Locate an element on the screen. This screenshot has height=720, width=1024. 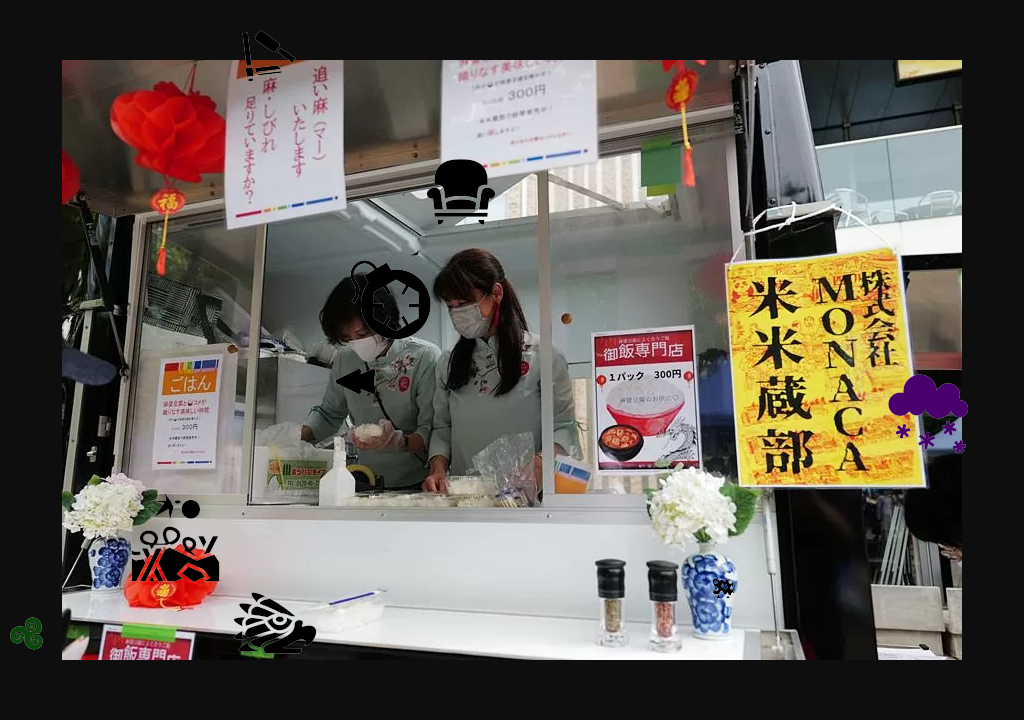
aztec eagle symbol or cultural icon is located at coordinates (275, 623).